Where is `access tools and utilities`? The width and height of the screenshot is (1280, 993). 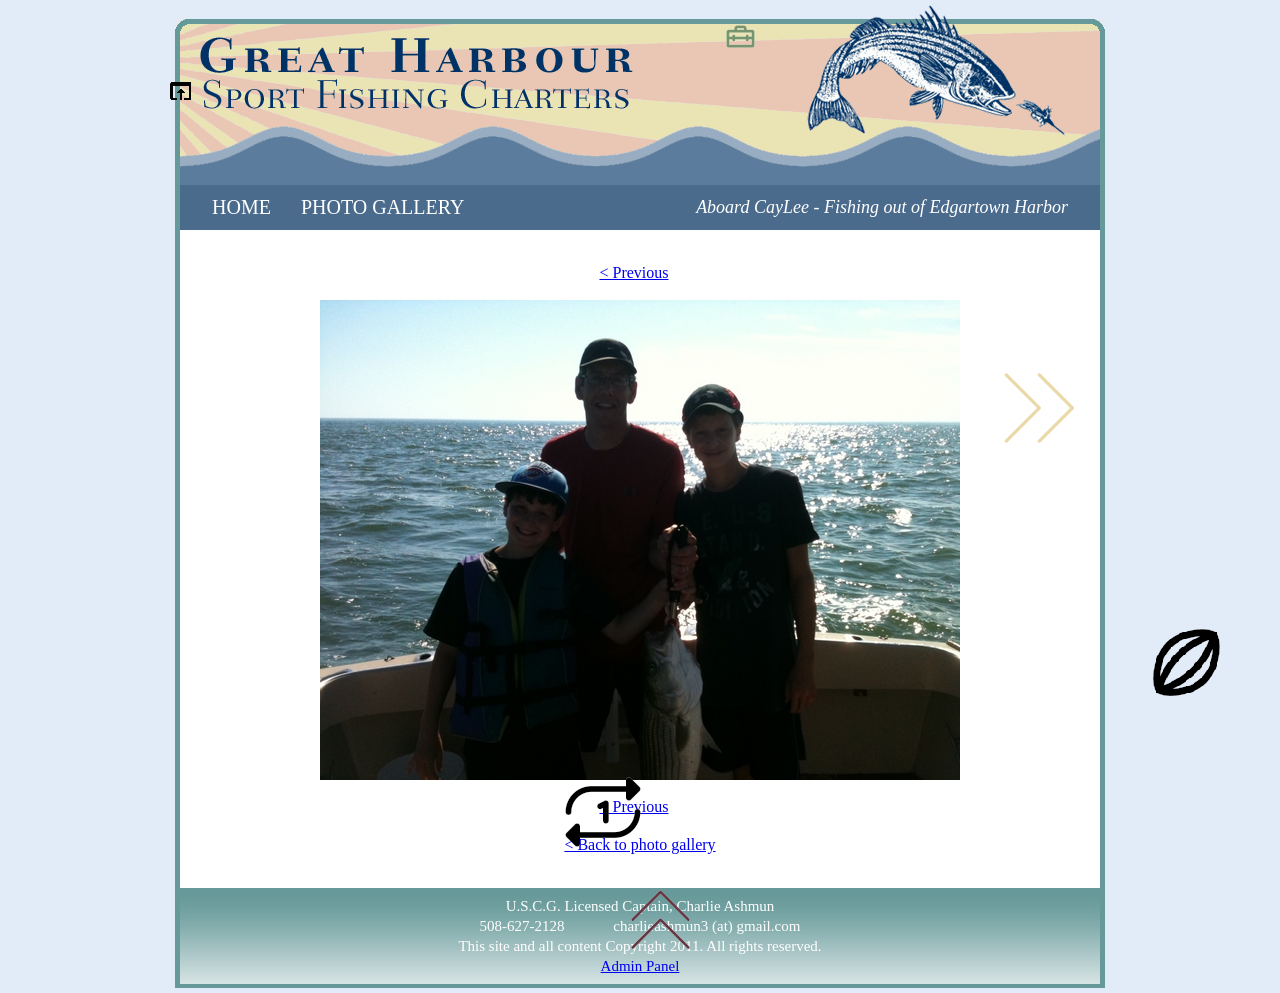 access tools and utilities is located at coordinates (740, 37).